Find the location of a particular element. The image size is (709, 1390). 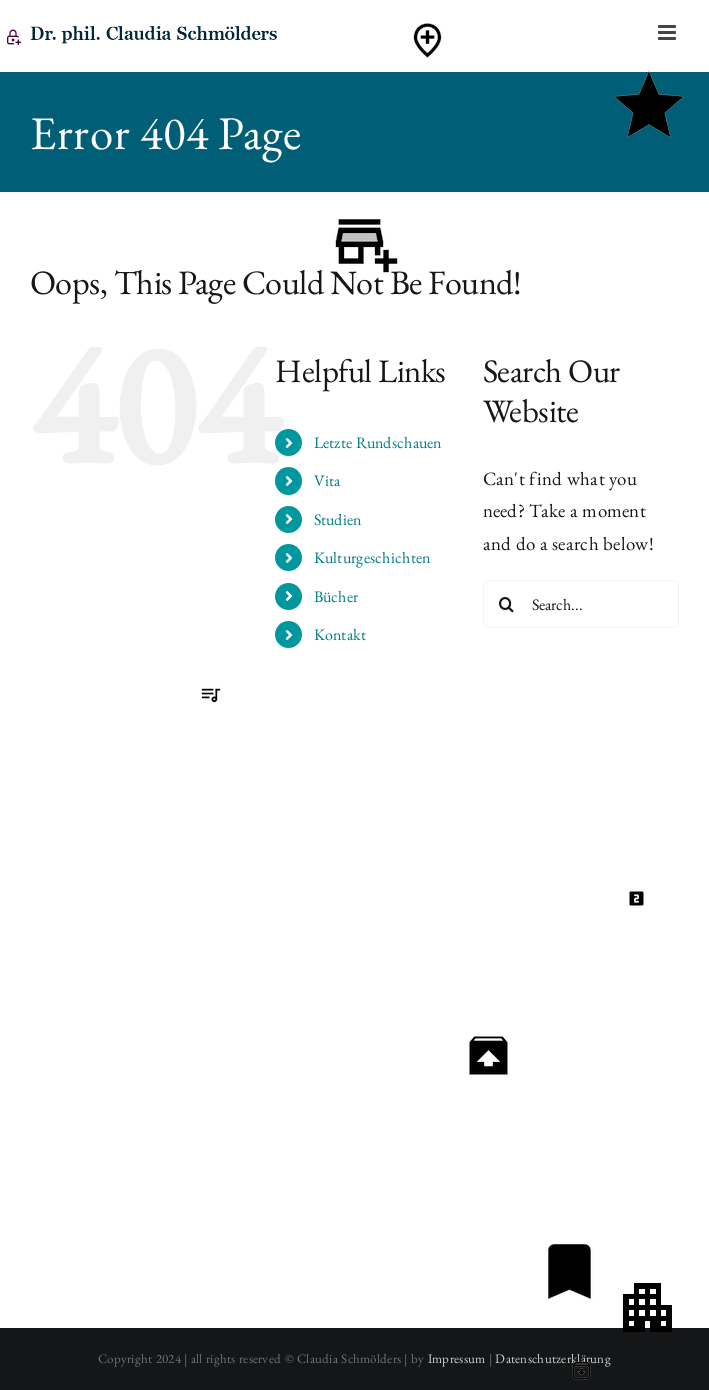

save this item for later is located at coordinates (569, 1271).